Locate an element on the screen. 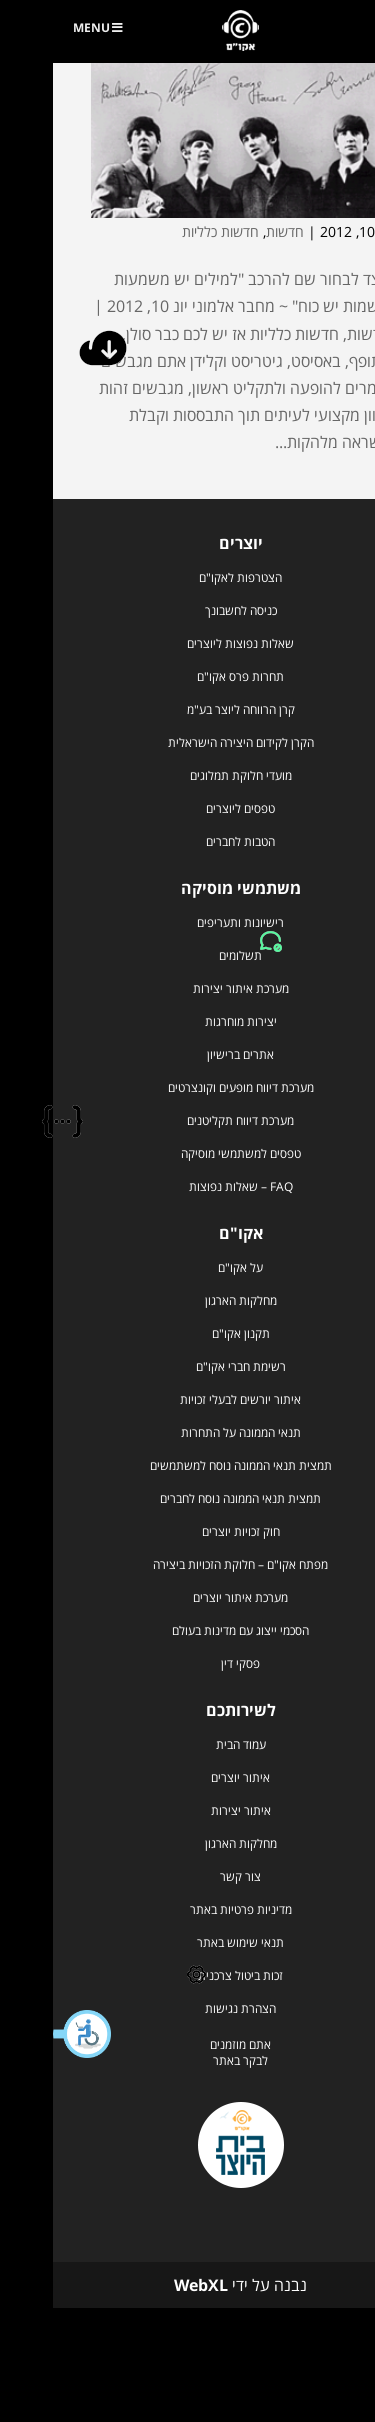 The image size is (375, 2422). view code snippets or embedded content is located at coordinates (62, 1121).